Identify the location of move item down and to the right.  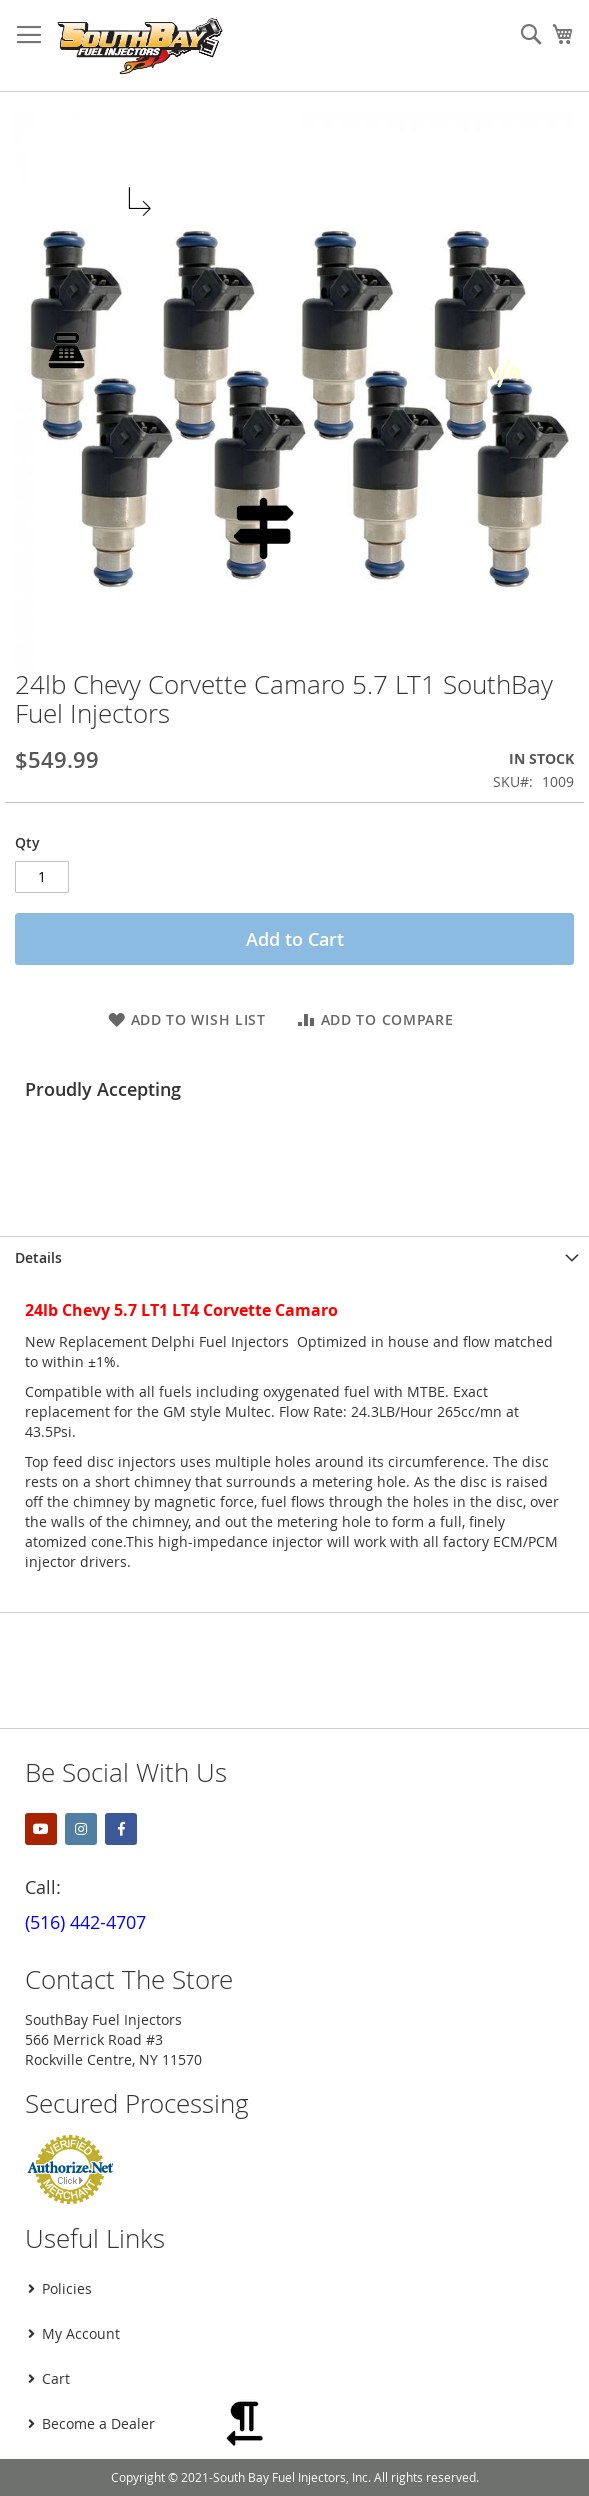
(137, 201).